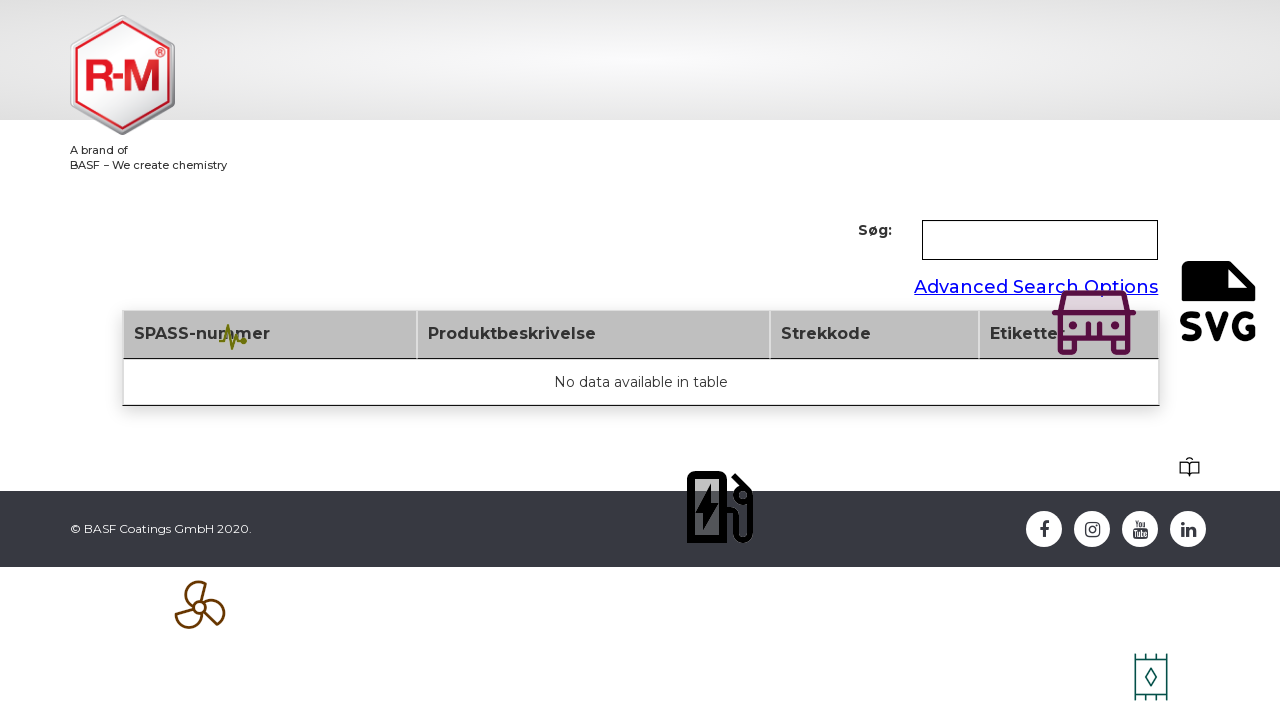  What do you see at coordinates (1189, 466) in the screenshot?
I see `view user profile or contact details` at bounding box center [1189, 466].